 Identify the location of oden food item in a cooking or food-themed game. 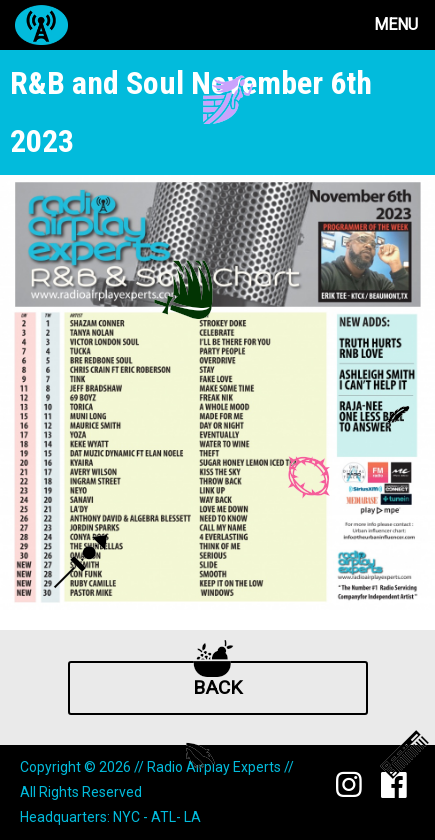
(80, 561).